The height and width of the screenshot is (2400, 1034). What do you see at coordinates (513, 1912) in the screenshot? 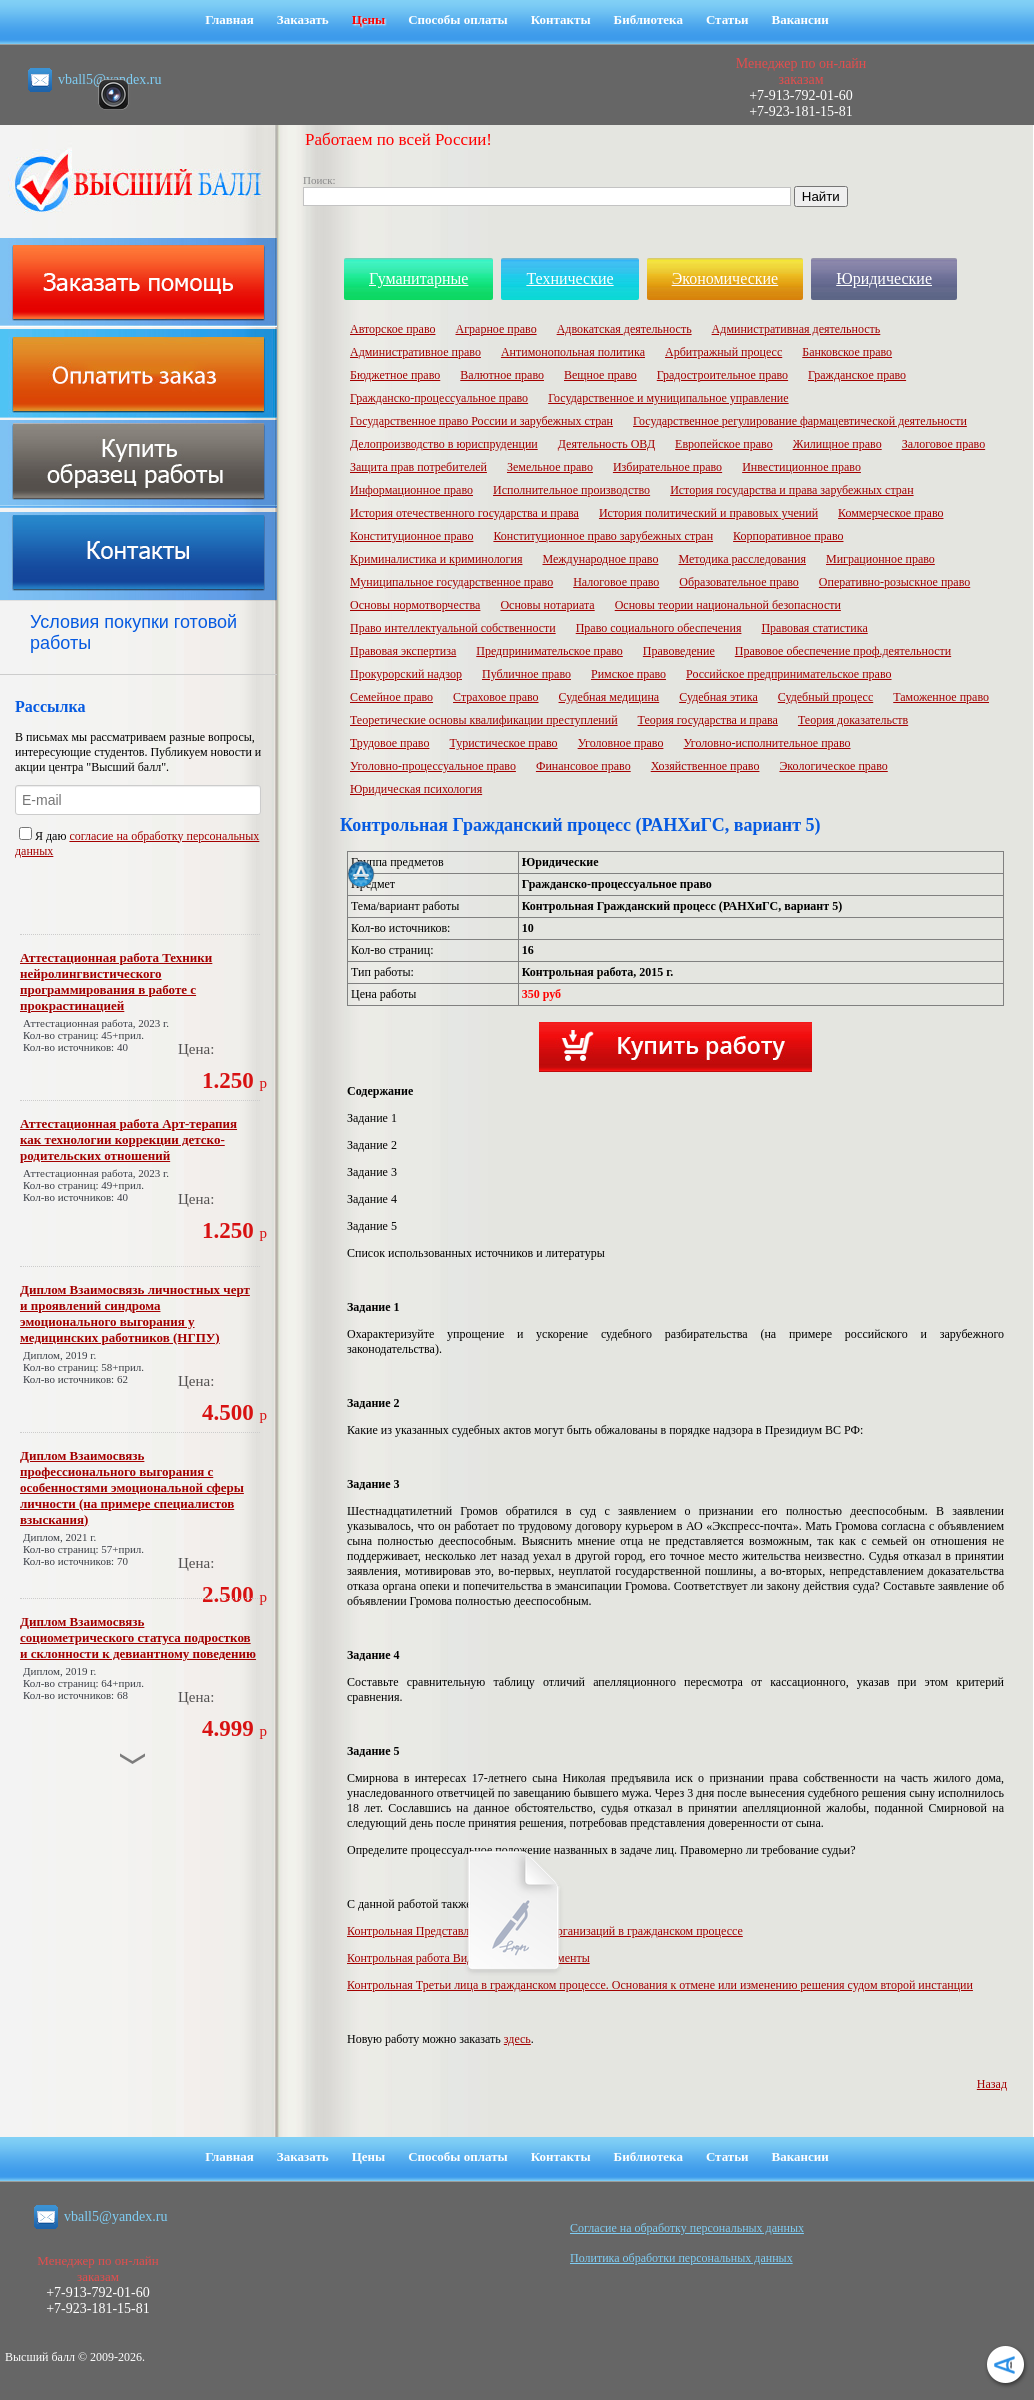
I see `a PGP signature file used to verify authenticity` at bounding box center [513, 1912].